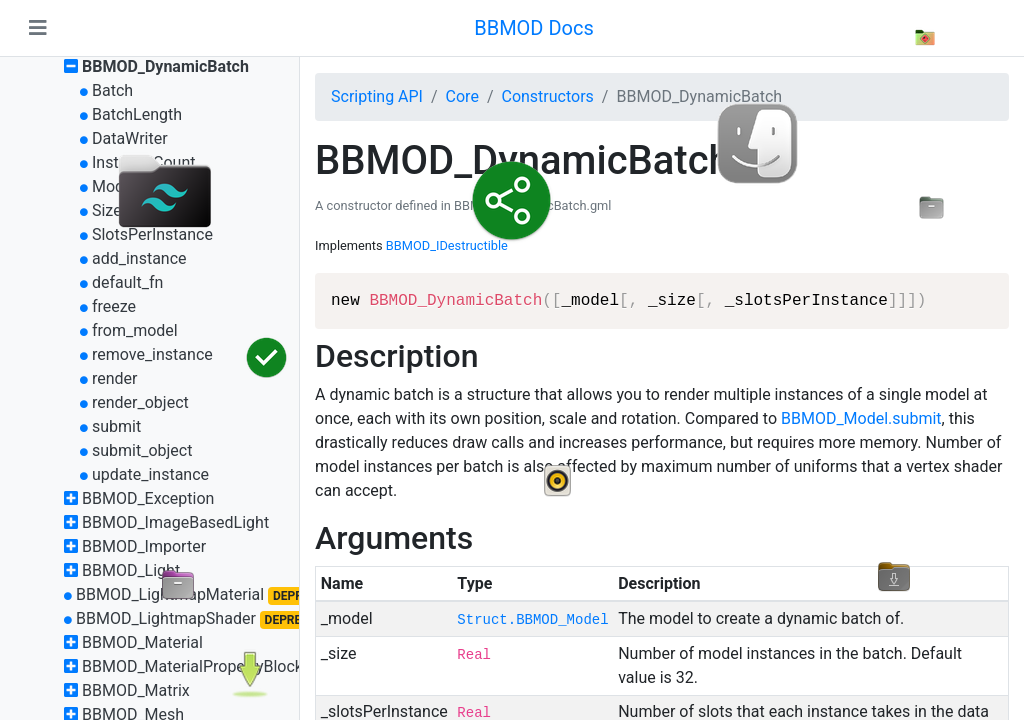 The image size is (1024, 720). What do you see at coordinates (250, 670) in the screenshot?
I see `save the current file or document` at bounding box center [250, 670].